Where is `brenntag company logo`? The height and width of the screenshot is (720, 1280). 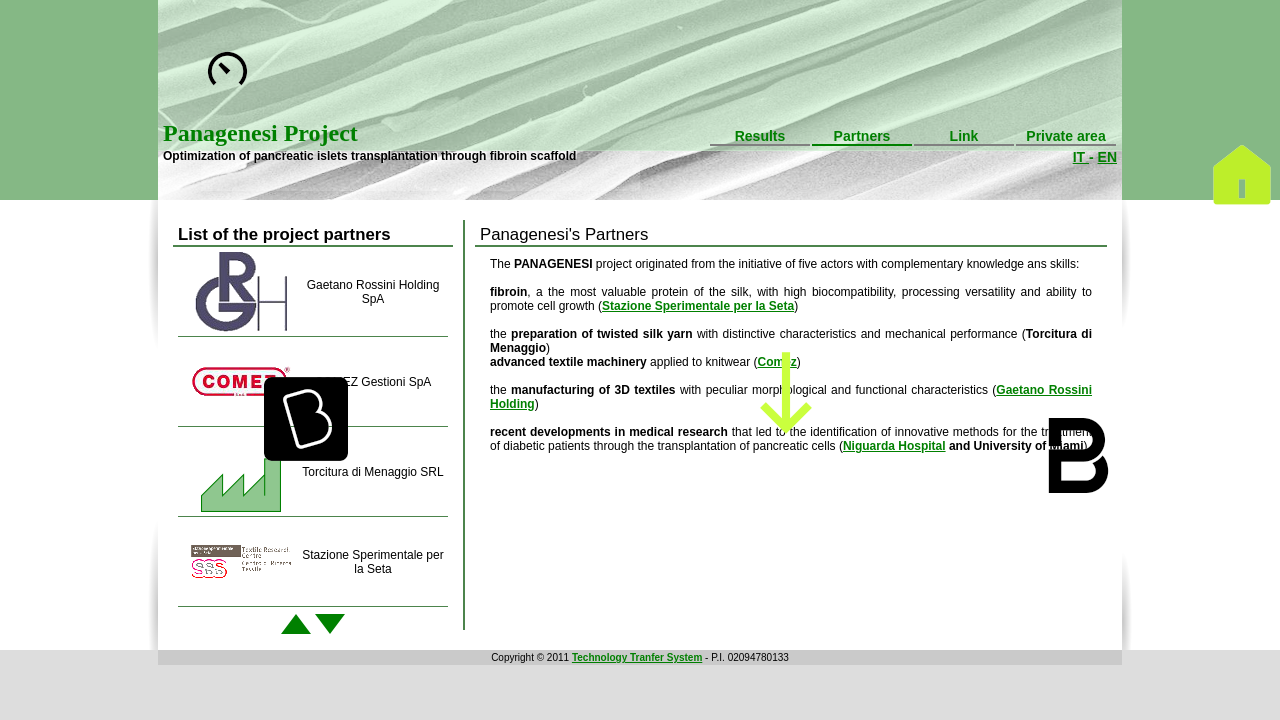
brenntag company logo is located at coordinates (1078, 455).